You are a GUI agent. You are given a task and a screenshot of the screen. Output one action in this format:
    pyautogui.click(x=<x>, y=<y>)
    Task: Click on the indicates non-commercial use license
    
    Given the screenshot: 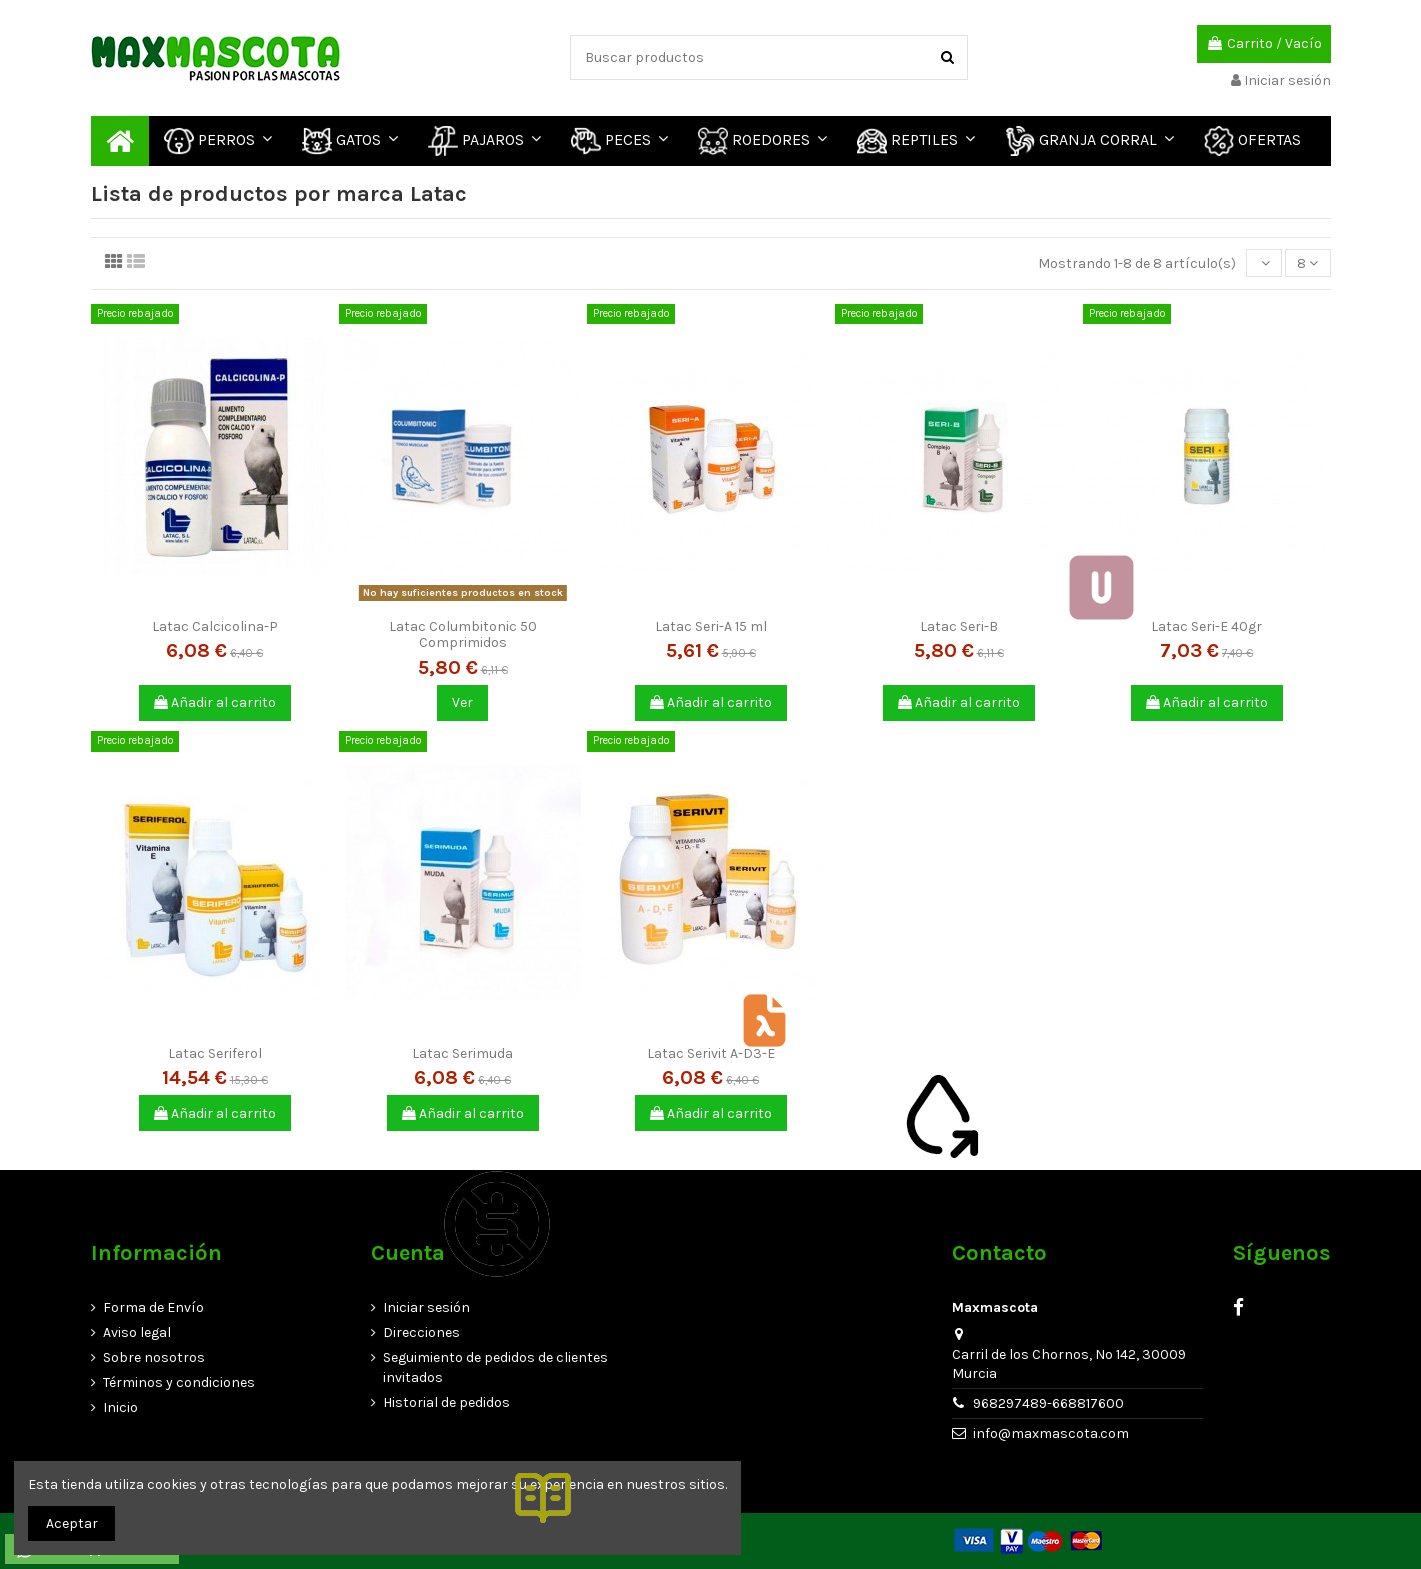 What is the action you would take?
    pyautogui.click(x=497, y=1224)
    